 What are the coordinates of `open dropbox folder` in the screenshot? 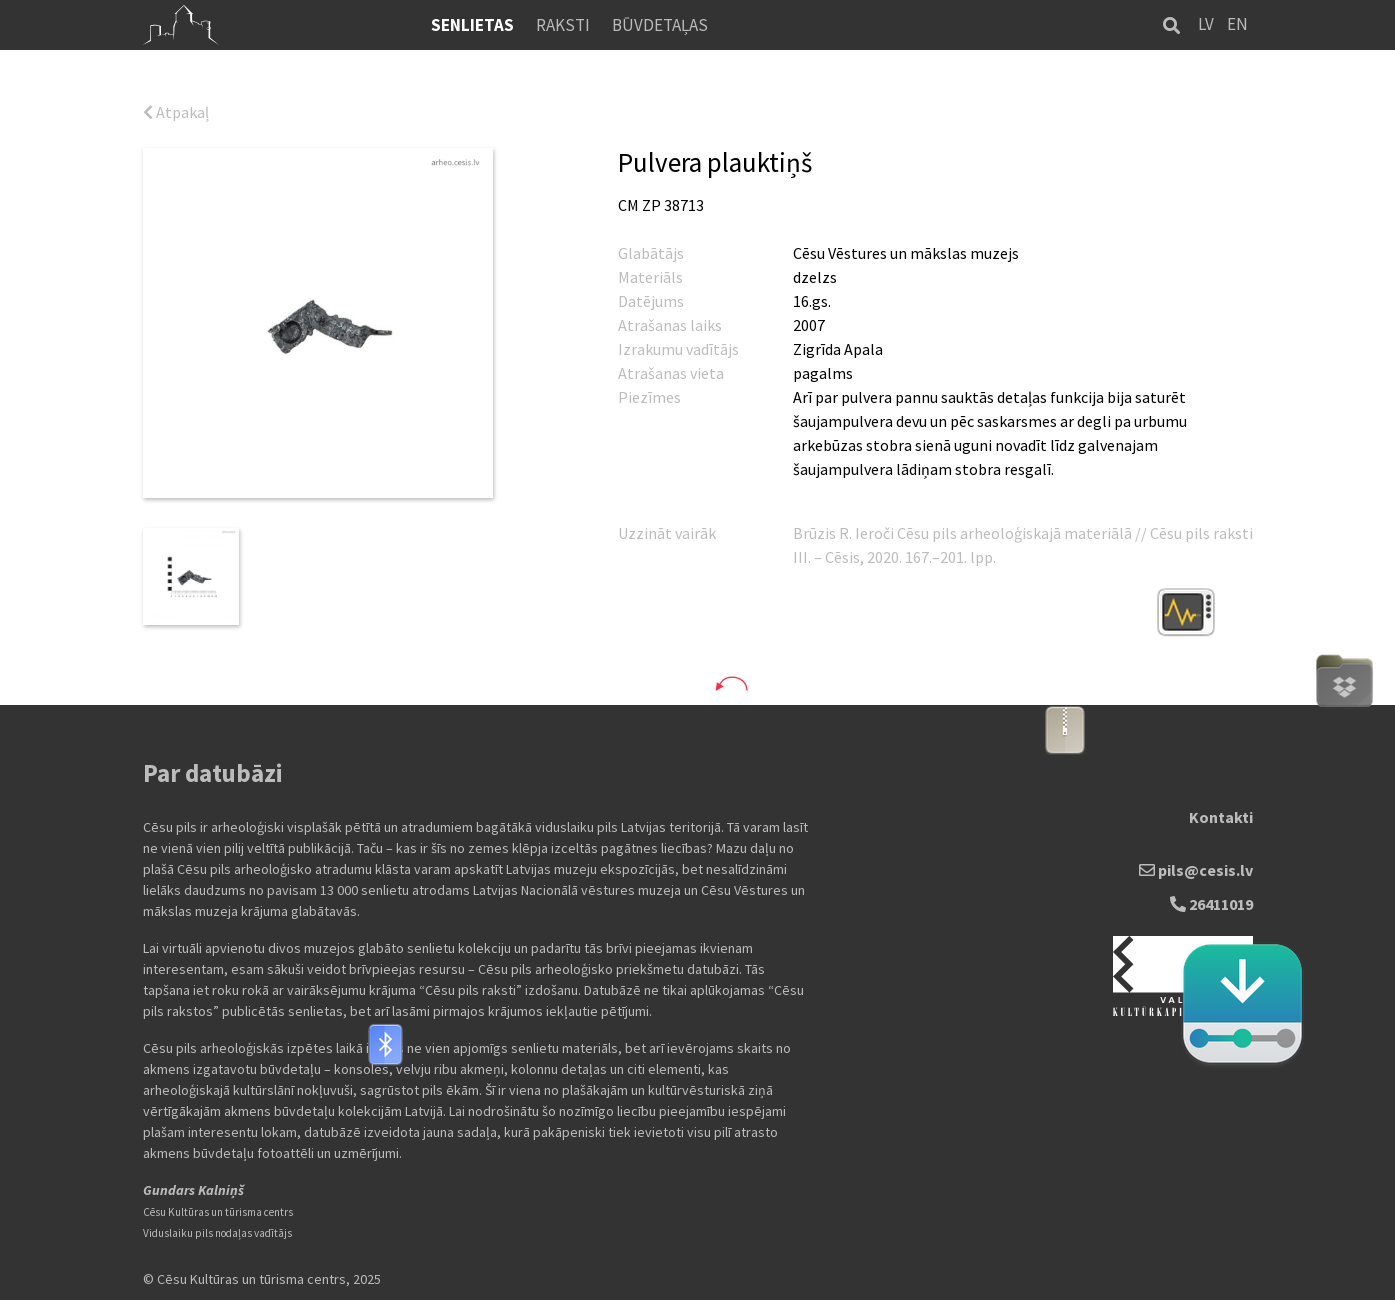 It's located at (1344, 680).